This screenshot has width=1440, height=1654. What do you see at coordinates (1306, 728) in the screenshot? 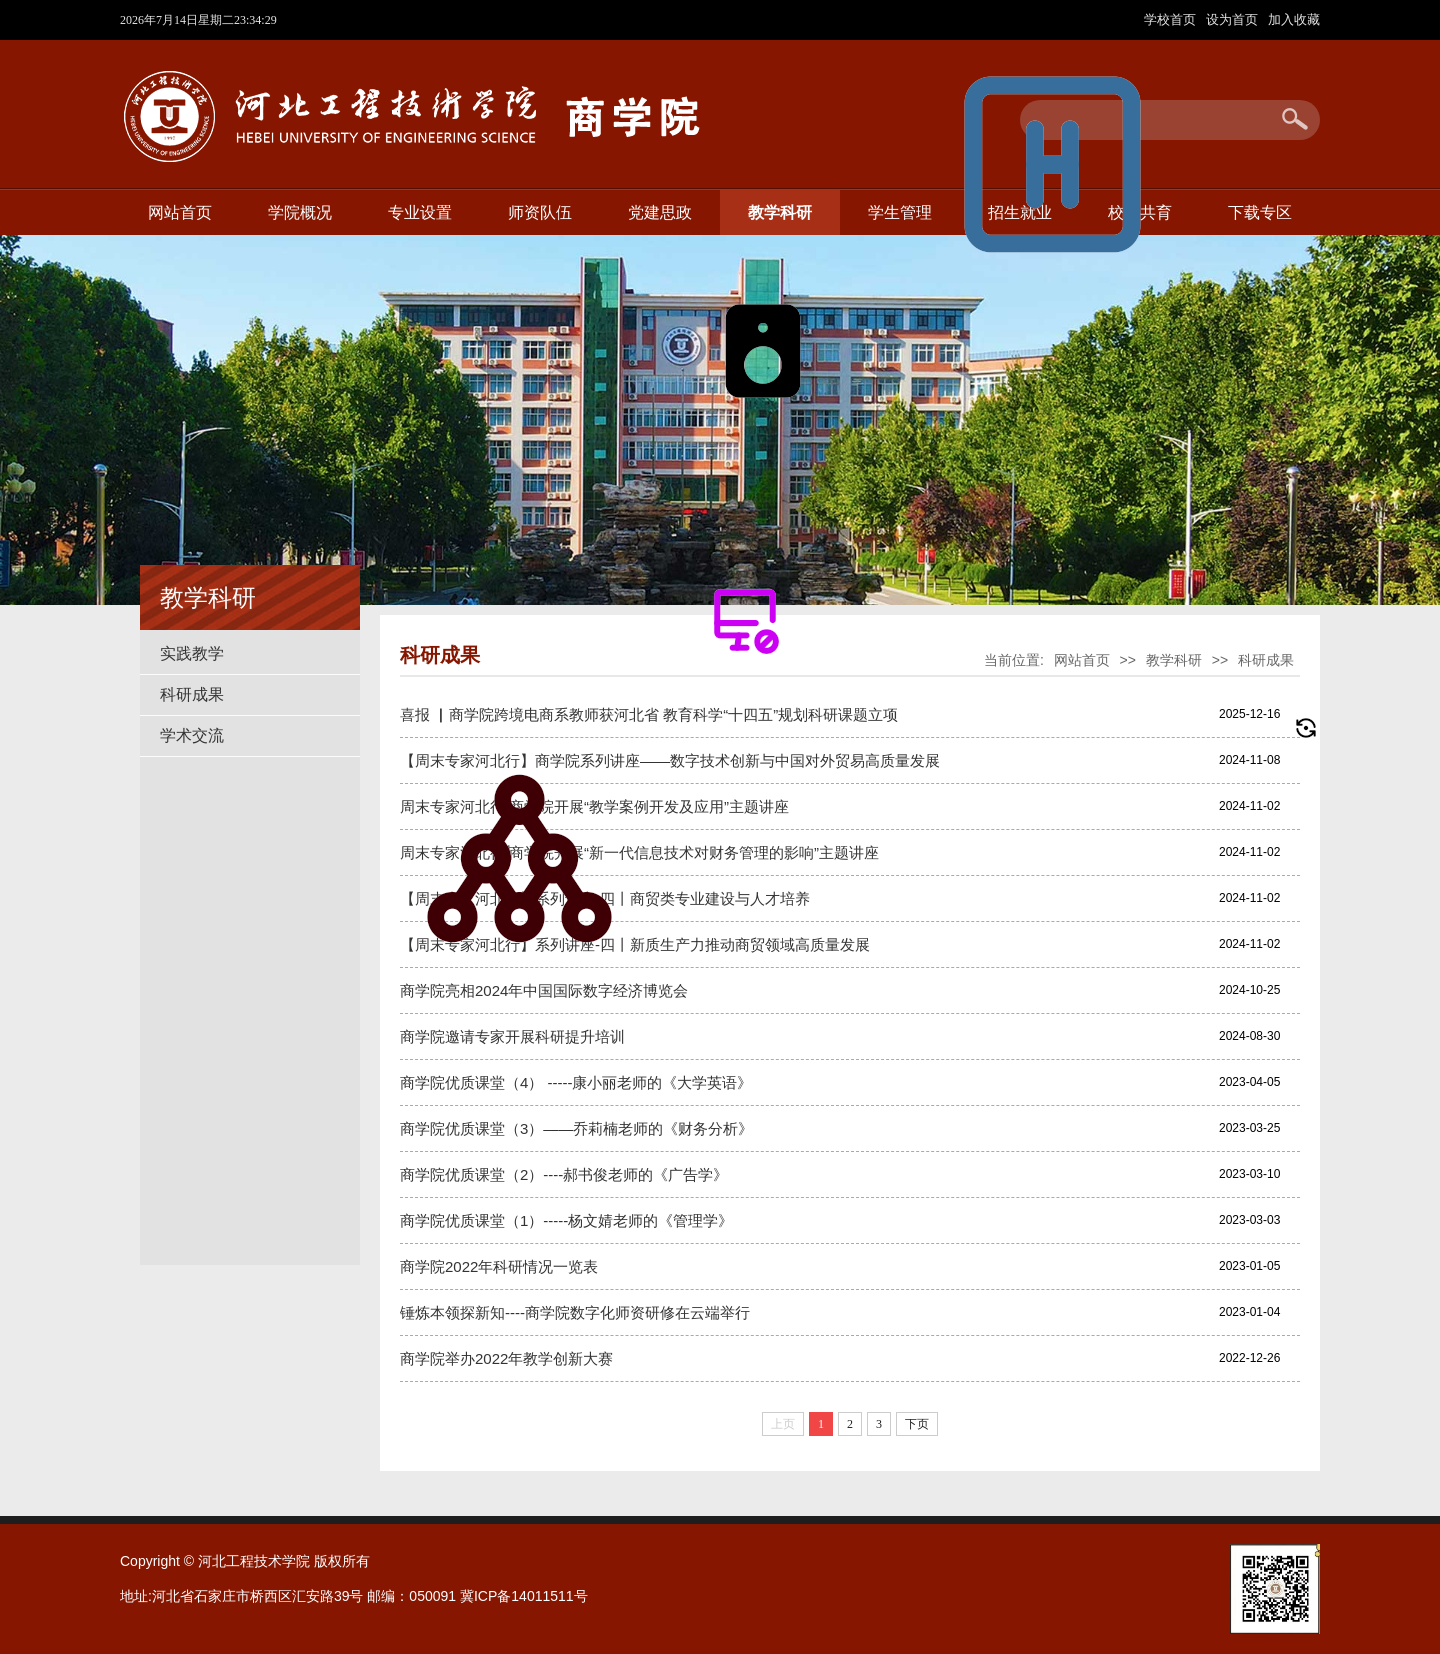
I see `refresh or sync data` at bounding box center [1306, 728].